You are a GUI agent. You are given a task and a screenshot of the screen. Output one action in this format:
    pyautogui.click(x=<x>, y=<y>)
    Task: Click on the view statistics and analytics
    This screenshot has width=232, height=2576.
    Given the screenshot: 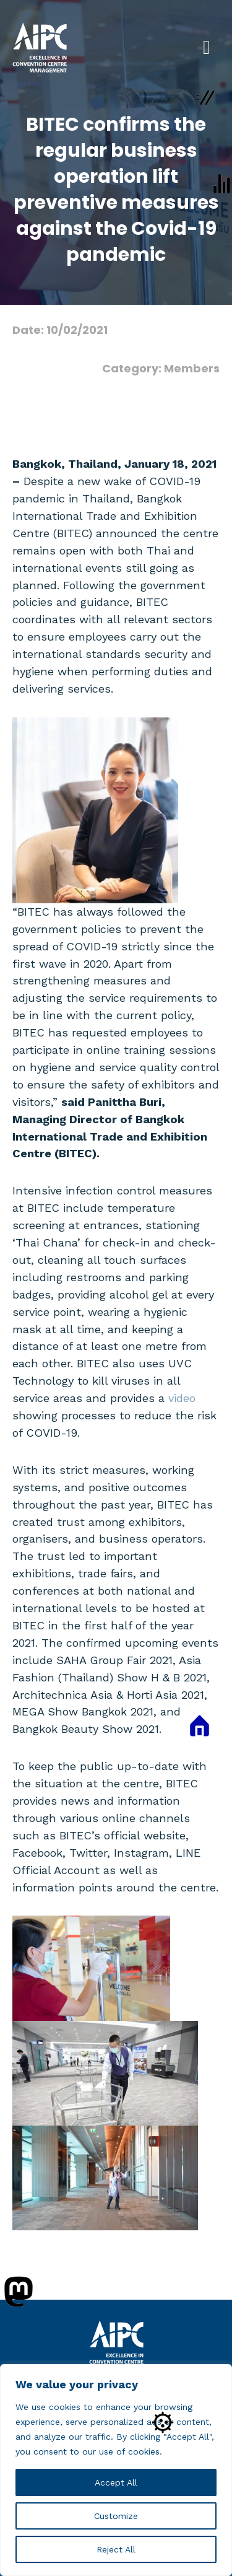 What is the action you would take?
    pyautogui.click(x=221, y=183)
    